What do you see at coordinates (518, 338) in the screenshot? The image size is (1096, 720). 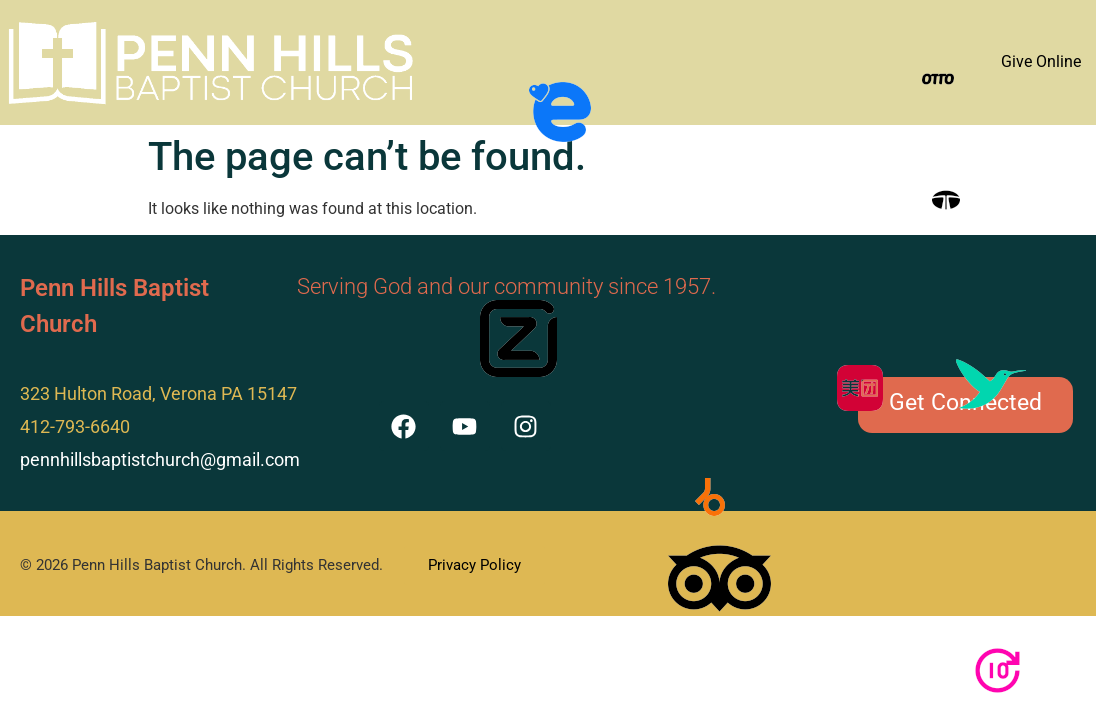 I see `open the ziggo app` at bounding box center [518, 338].